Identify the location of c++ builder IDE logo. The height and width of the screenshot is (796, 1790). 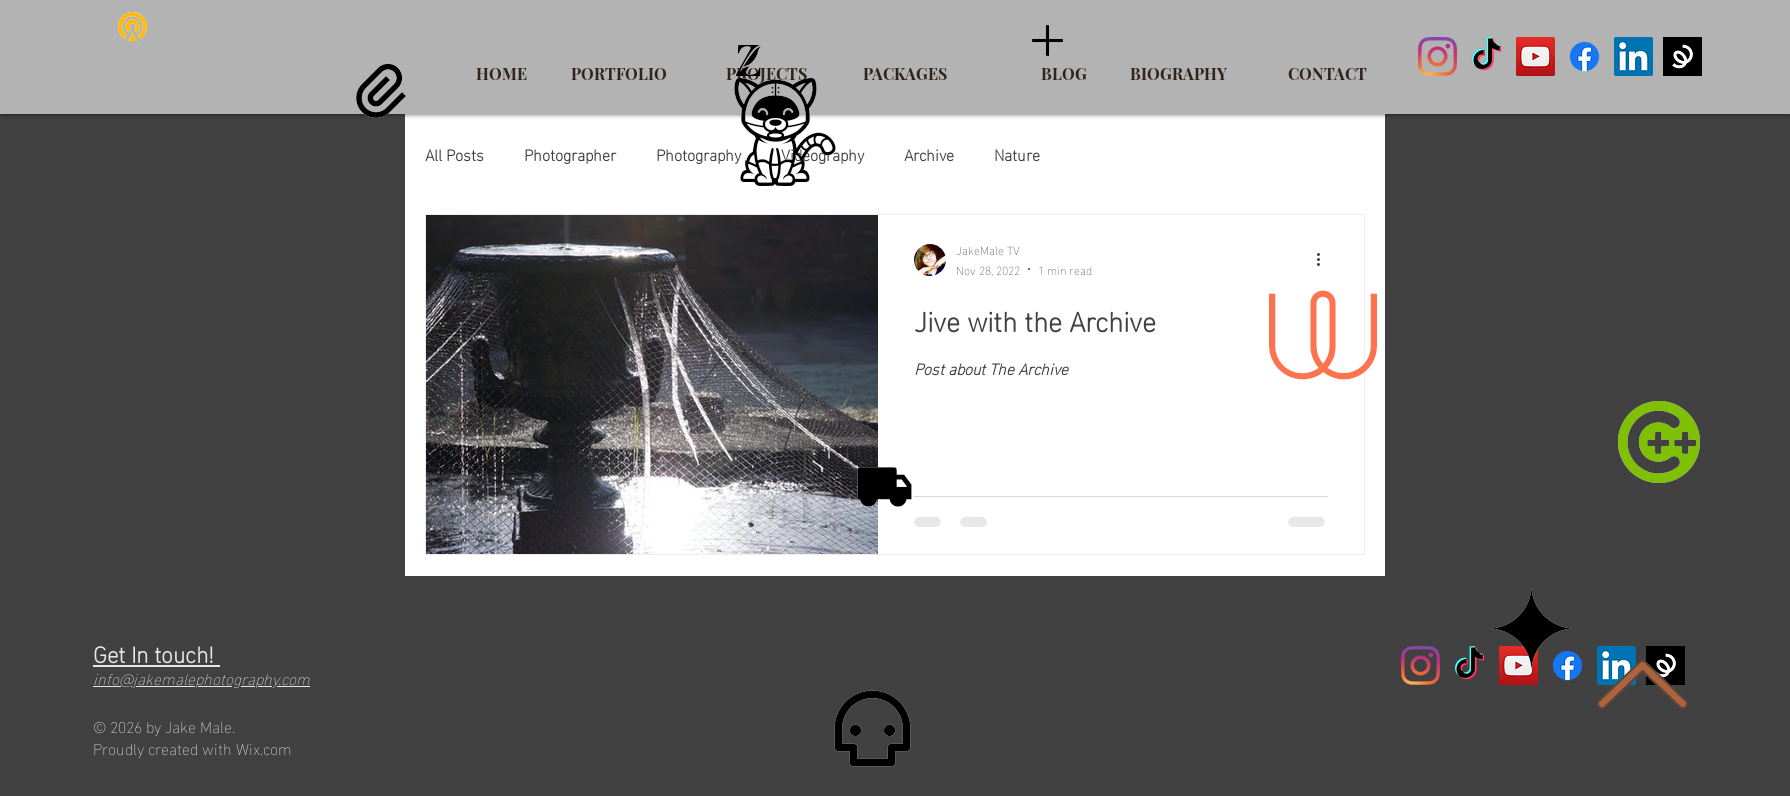
(1659, 442).